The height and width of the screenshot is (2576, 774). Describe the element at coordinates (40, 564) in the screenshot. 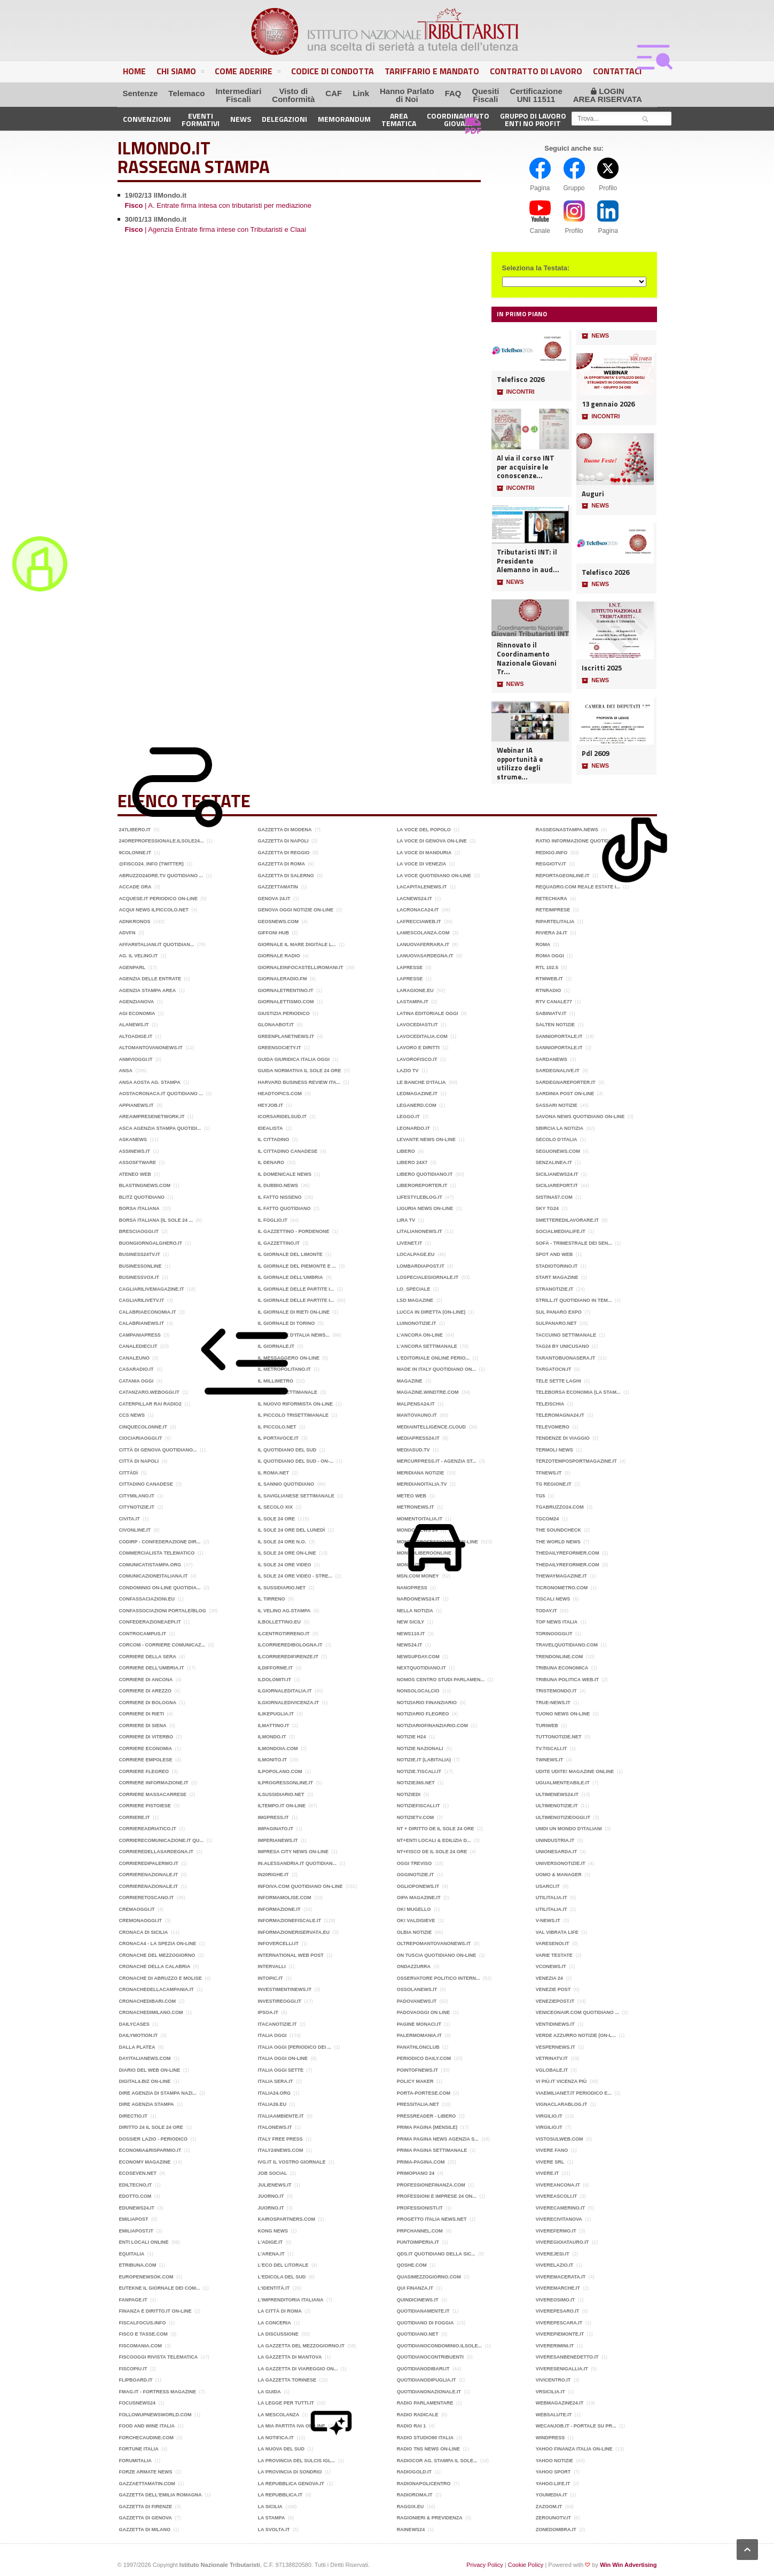

I see `activate highlighter tool for text markup` at that location.